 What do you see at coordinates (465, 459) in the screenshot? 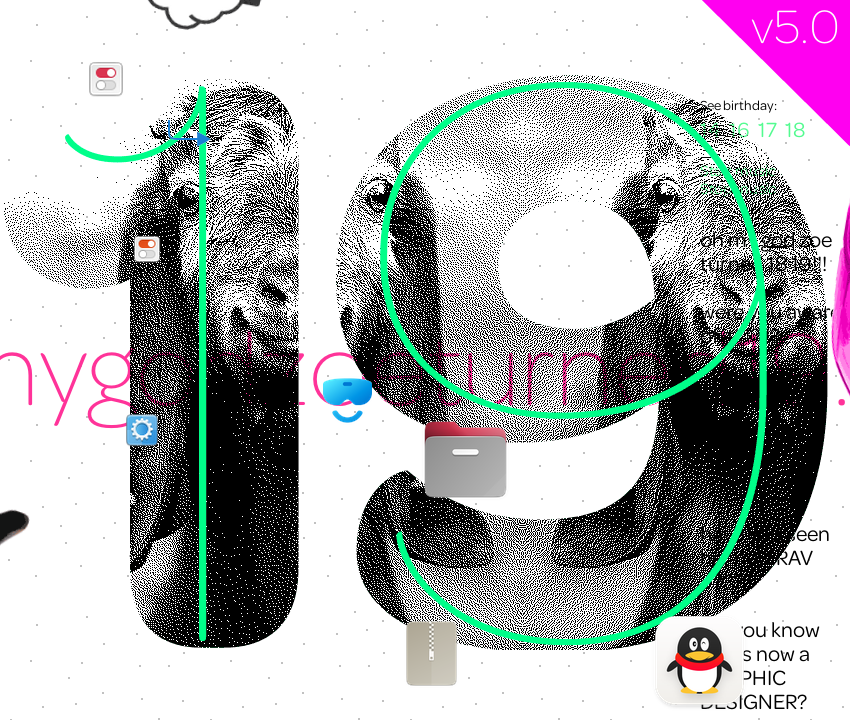
I see `open the file manager application` at bounding box center [465, 459].